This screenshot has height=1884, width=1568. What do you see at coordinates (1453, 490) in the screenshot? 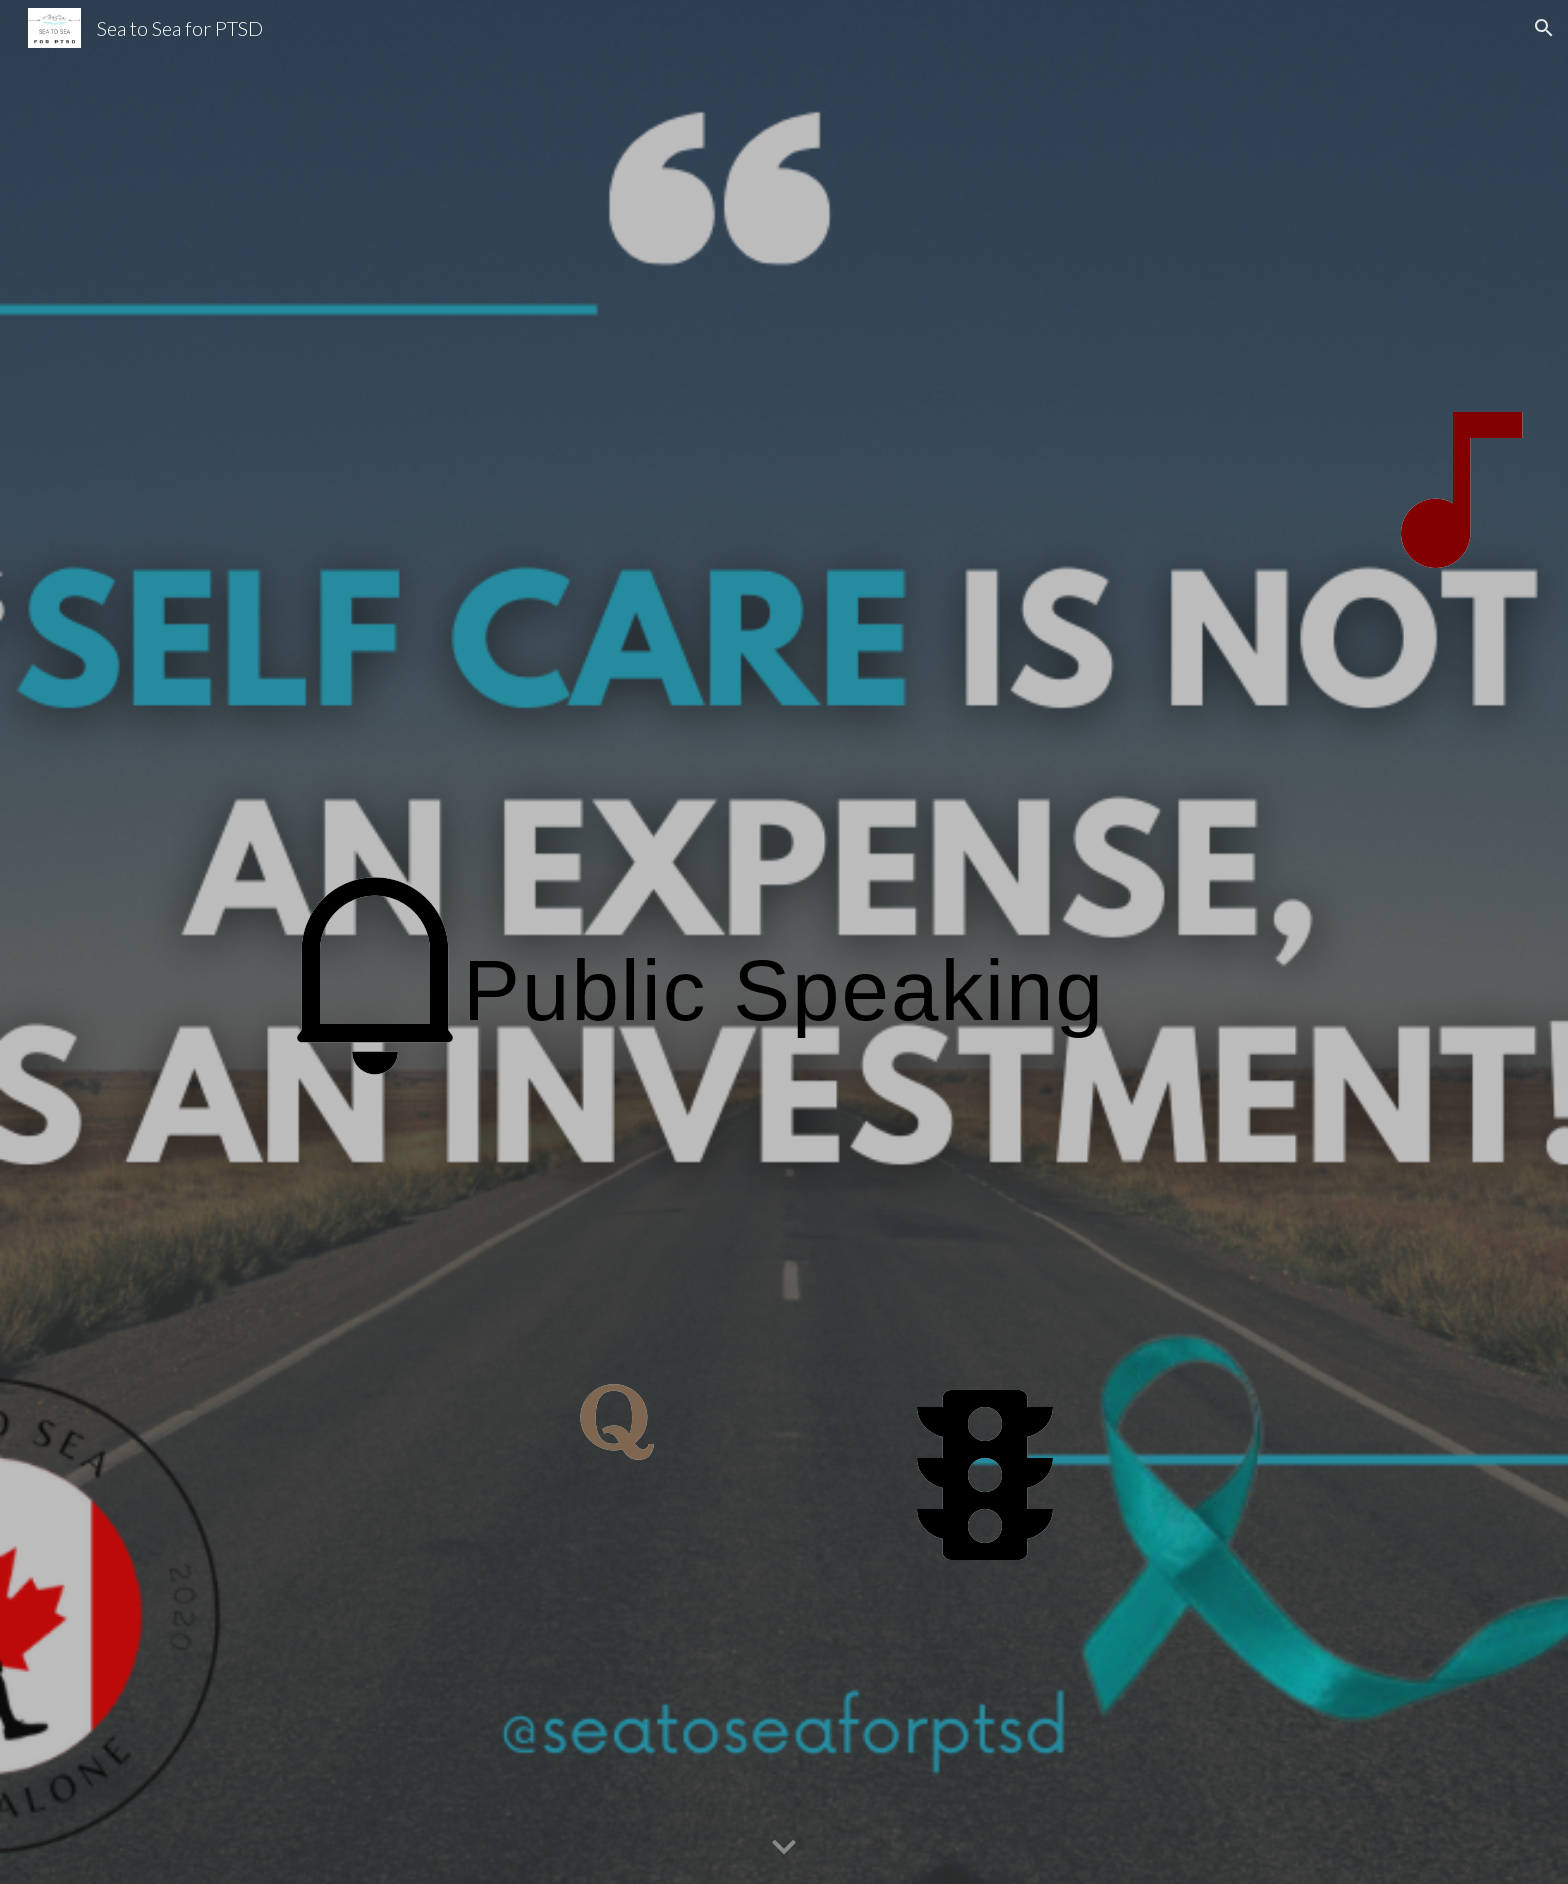
I see `access music library or player` at bounding box center [1453, 490].